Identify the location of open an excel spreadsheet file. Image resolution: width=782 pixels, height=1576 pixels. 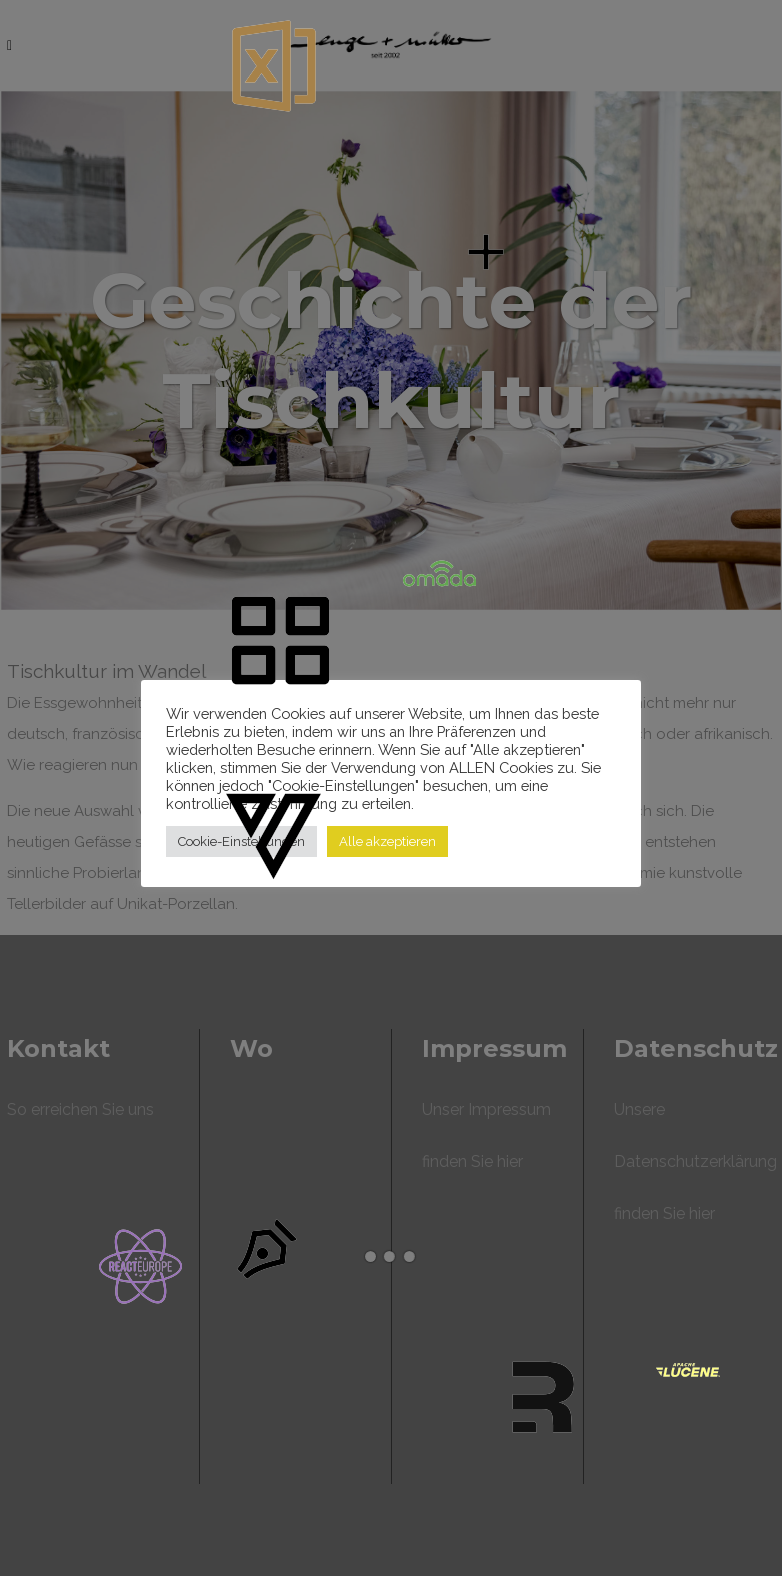
(274, 66).